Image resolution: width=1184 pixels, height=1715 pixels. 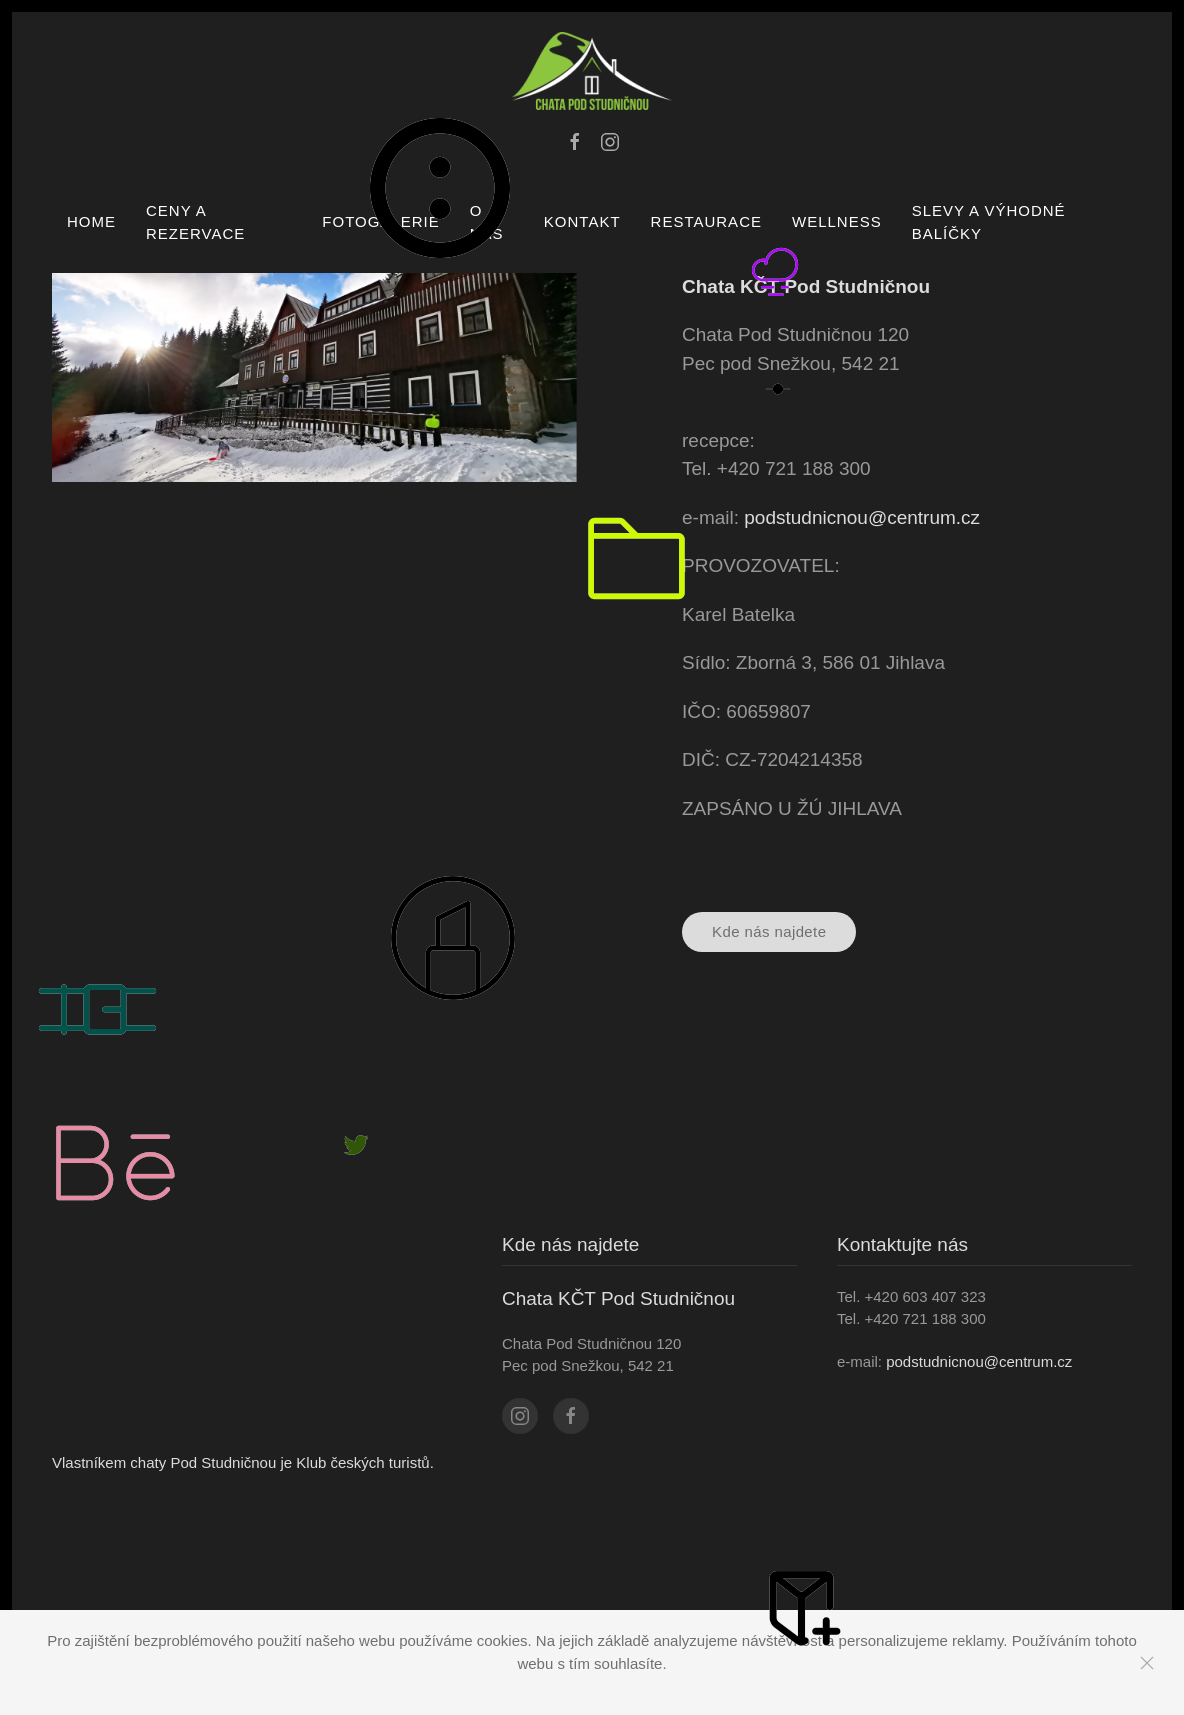 I want to click on highlight or mark selected text, so click(x=453, y=938).